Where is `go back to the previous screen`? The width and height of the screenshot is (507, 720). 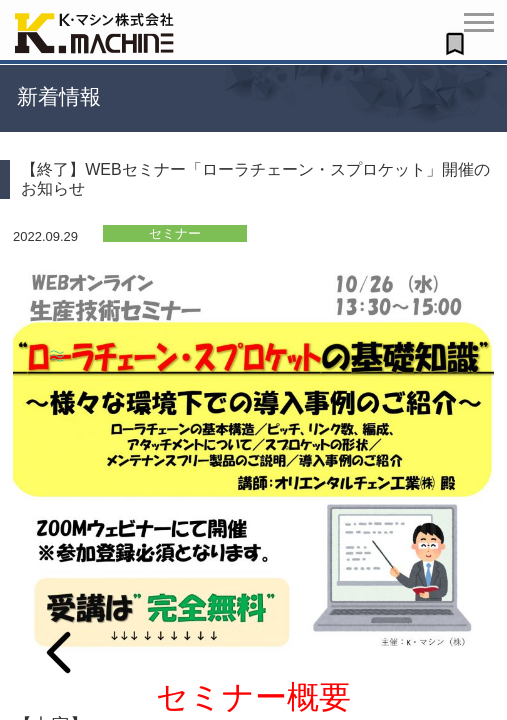 go back to the previous screen is located at coordinates (59, 652).